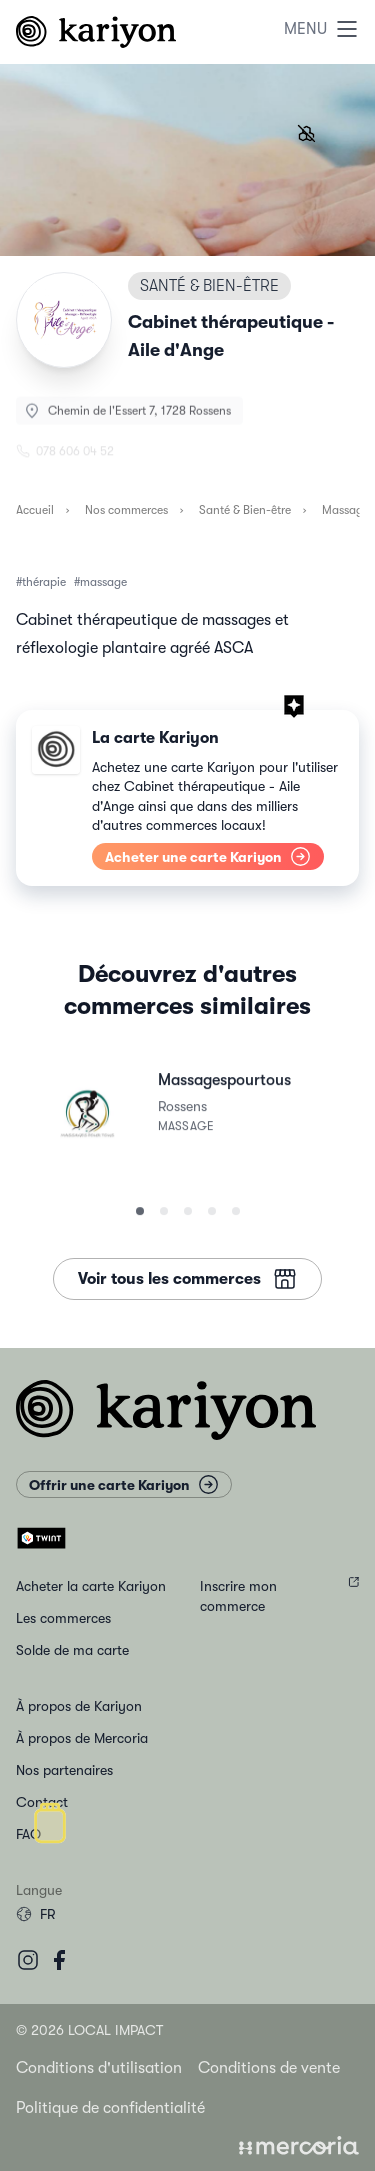 This screenshot has width=375, height=2171. Describe the element at coordinates (50, 1823) in the screenshot. I see `store or manage saved items` at that location.